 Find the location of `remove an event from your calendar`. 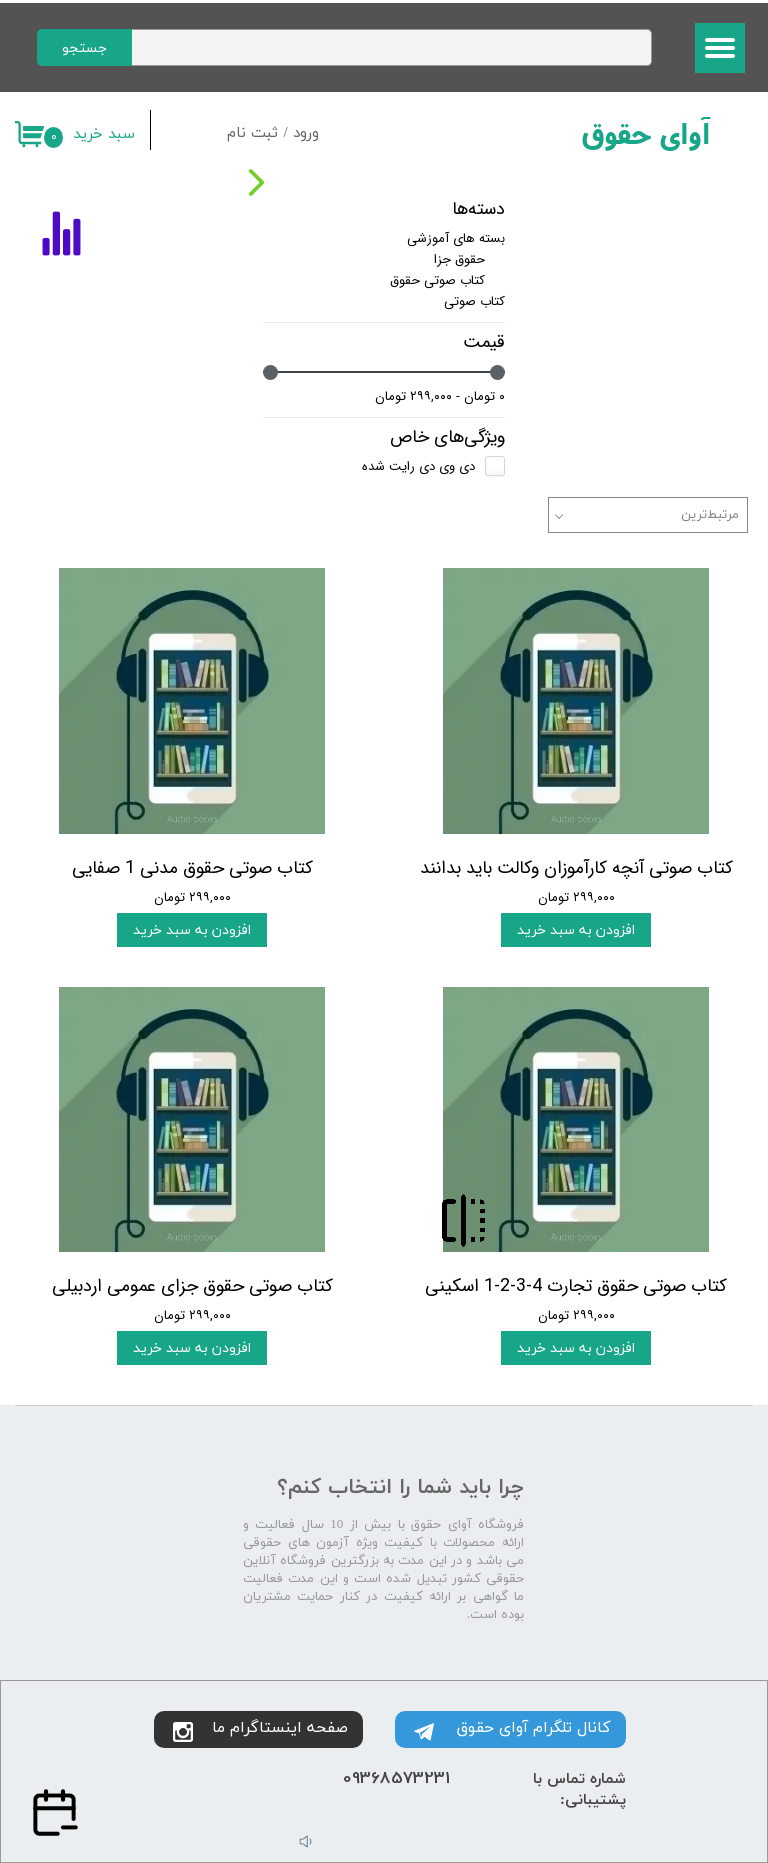

remove an event from your calendar is located at coordinates (54, 1812).